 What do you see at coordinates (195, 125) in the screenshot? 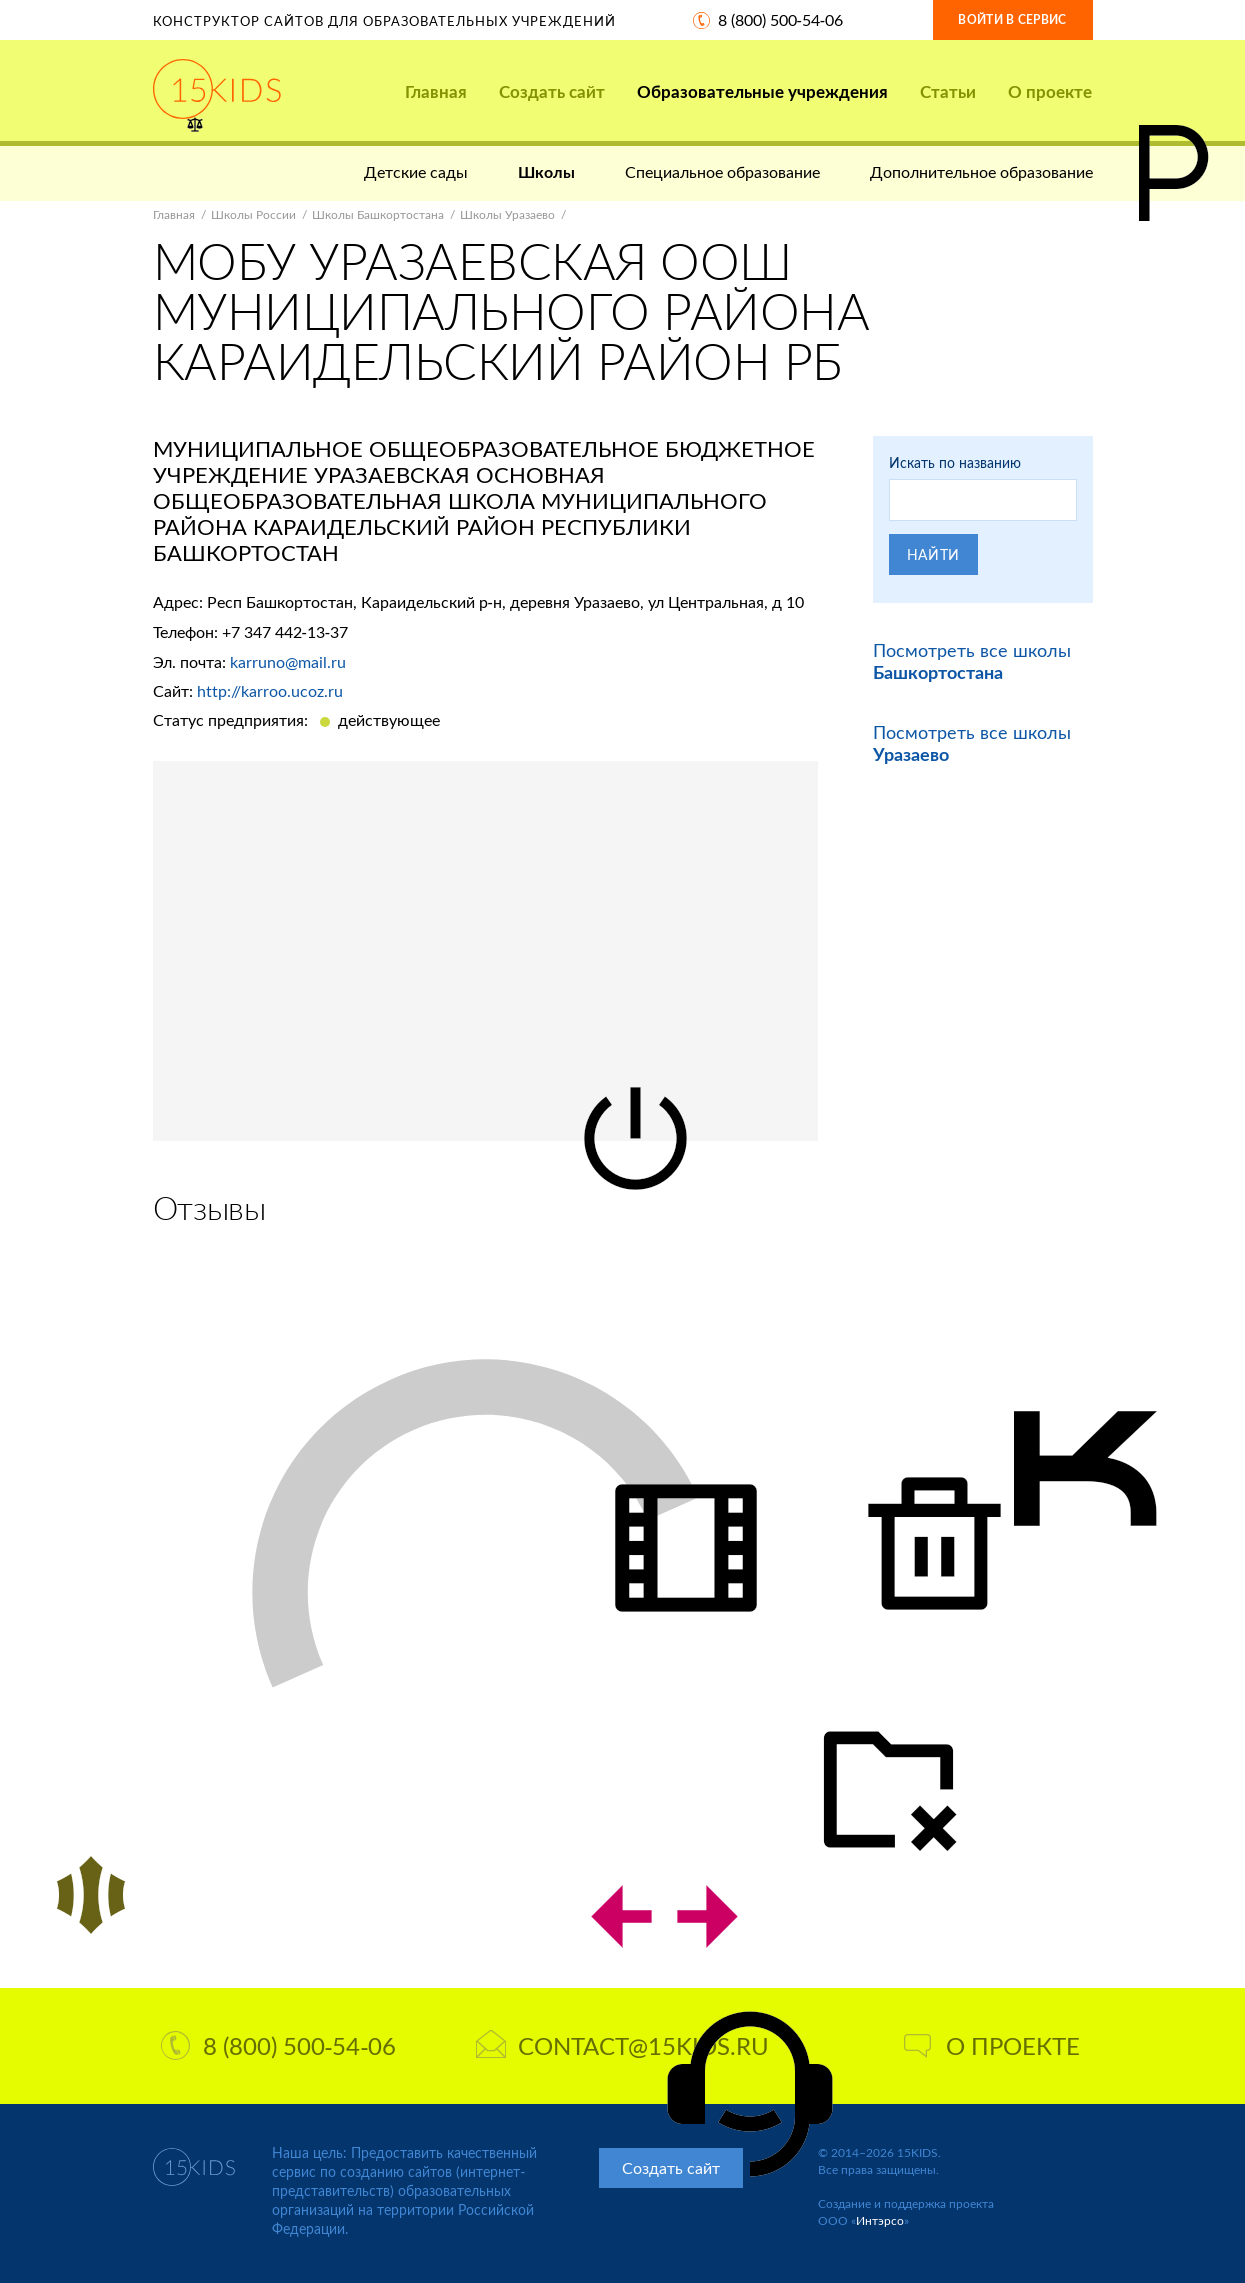
I see `access legal or terms of service information` at bounding box center [195, 125].